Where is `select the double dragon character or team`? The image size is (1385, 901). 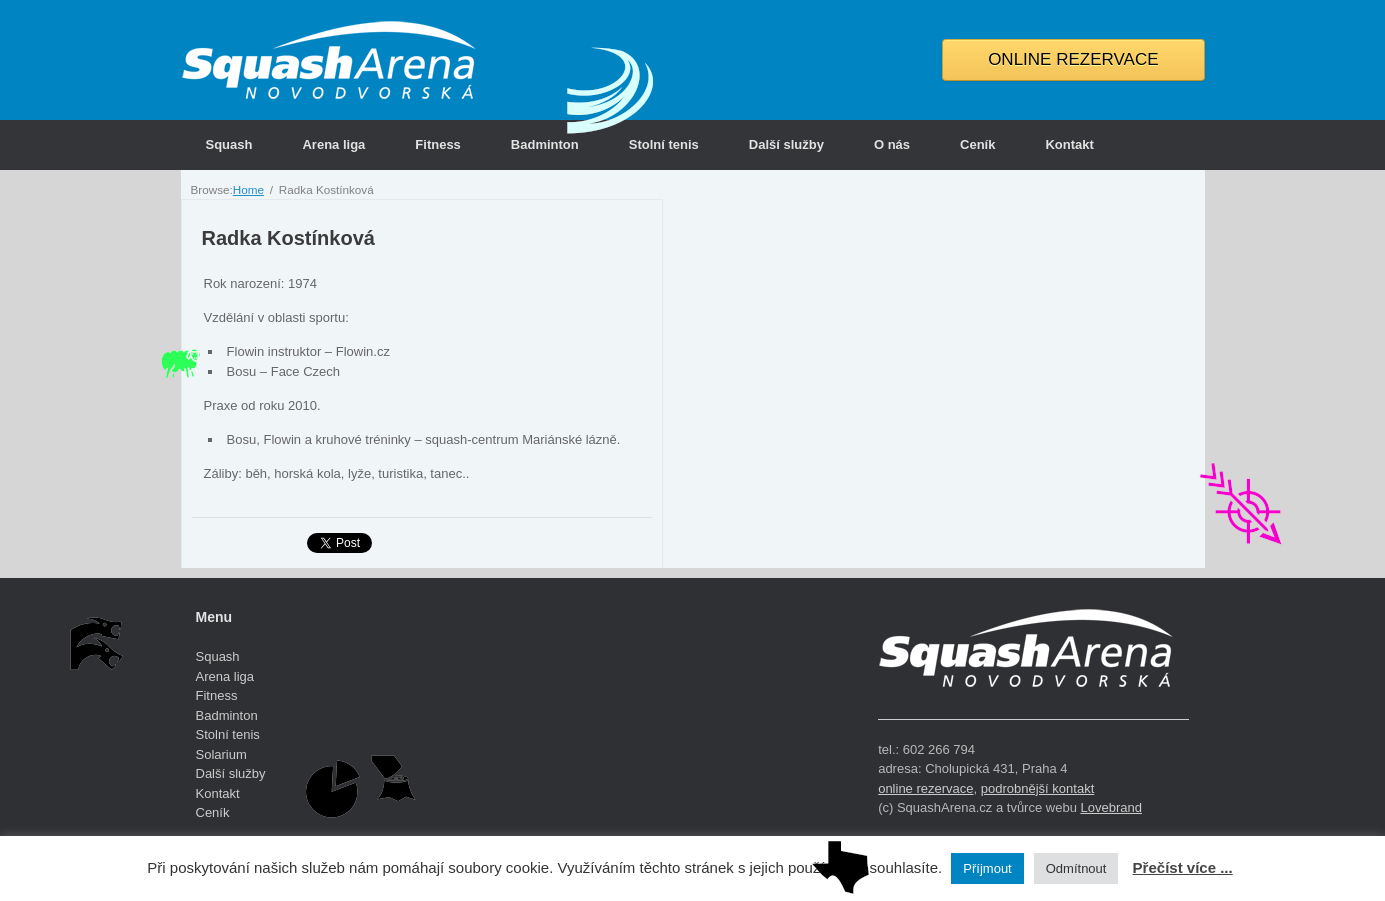 select the double dragon character or team is located at coordinates (96, 643).